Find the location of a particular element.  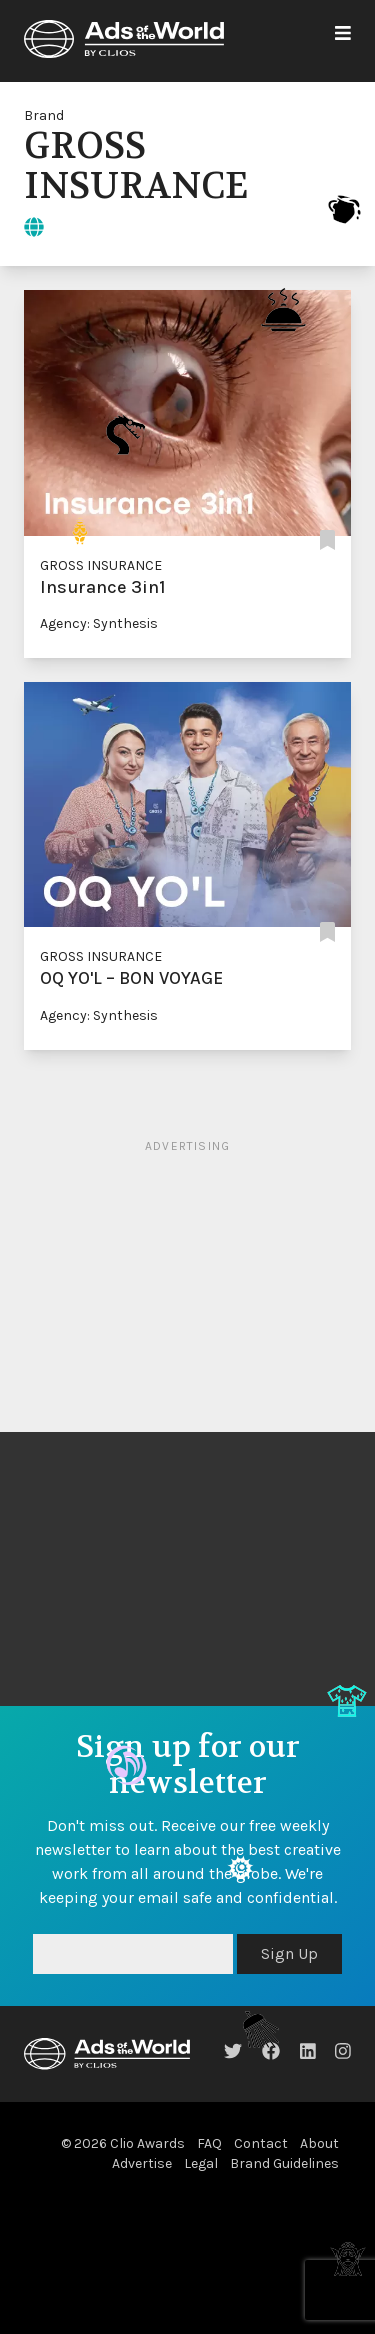

view or customize eye appearance settings is located at coordinates (240, 1868).